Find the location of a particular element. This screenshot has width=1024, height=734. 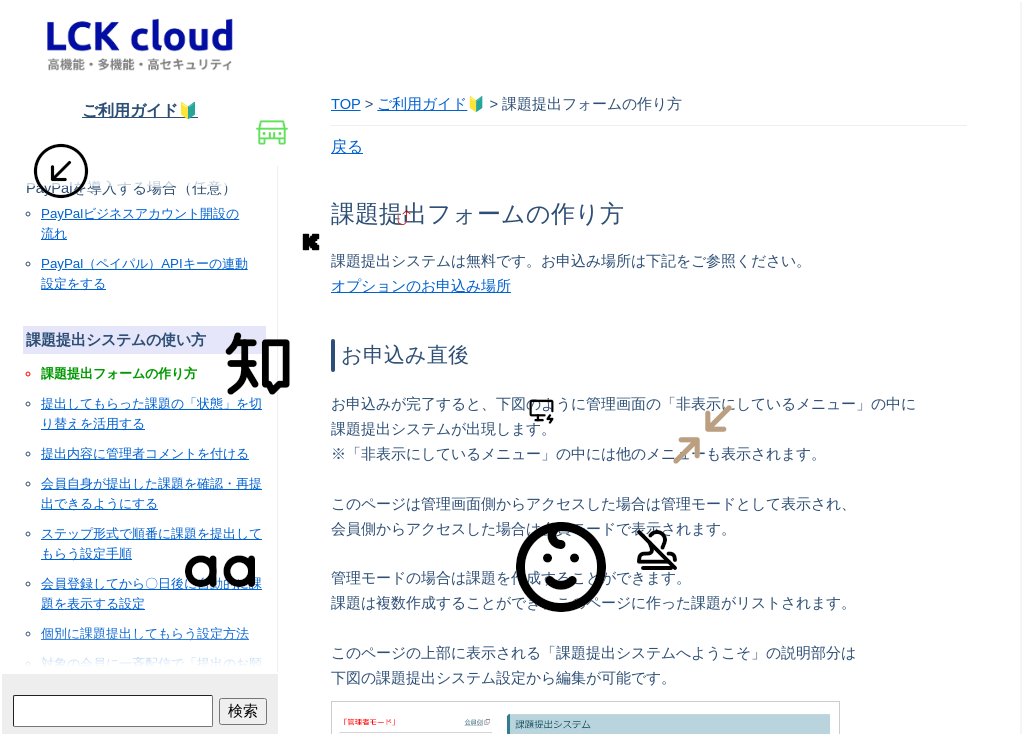

switch text to lowercase is located at coordinates (220, 559).